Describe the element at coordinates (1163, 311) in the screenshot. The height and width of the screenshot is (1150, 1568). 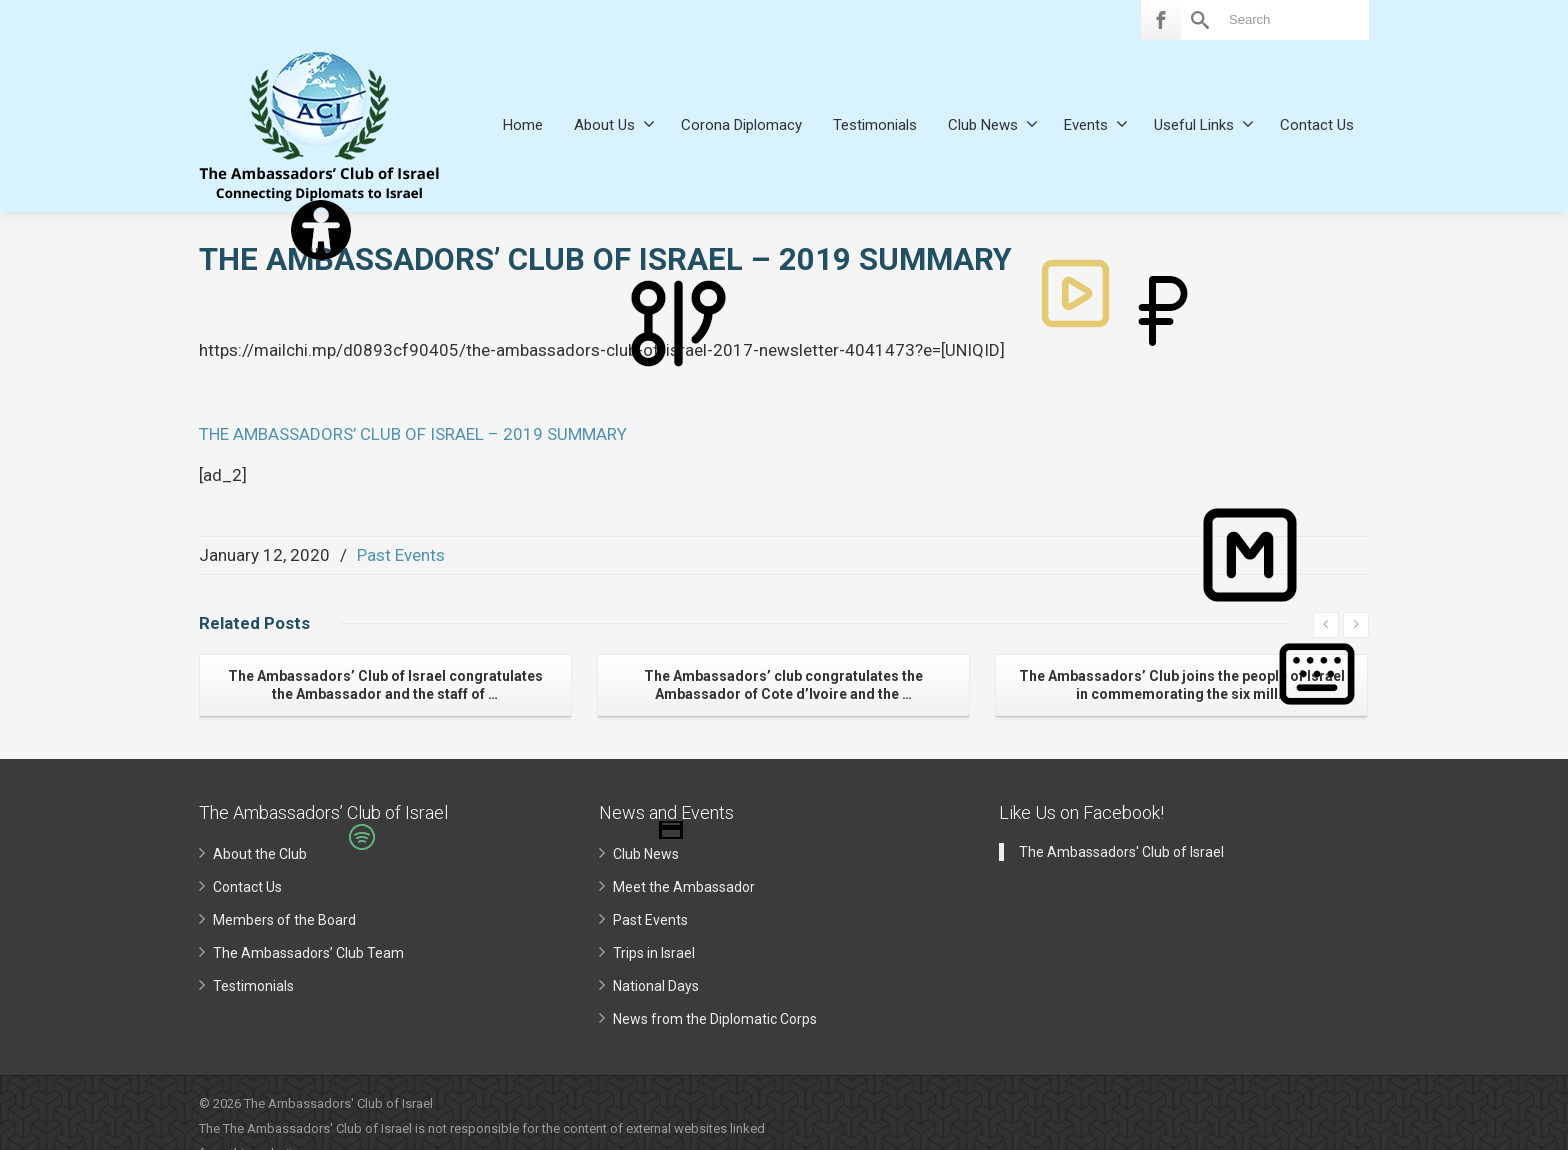
I see `indicates price or amount in russian rubles` at that location.